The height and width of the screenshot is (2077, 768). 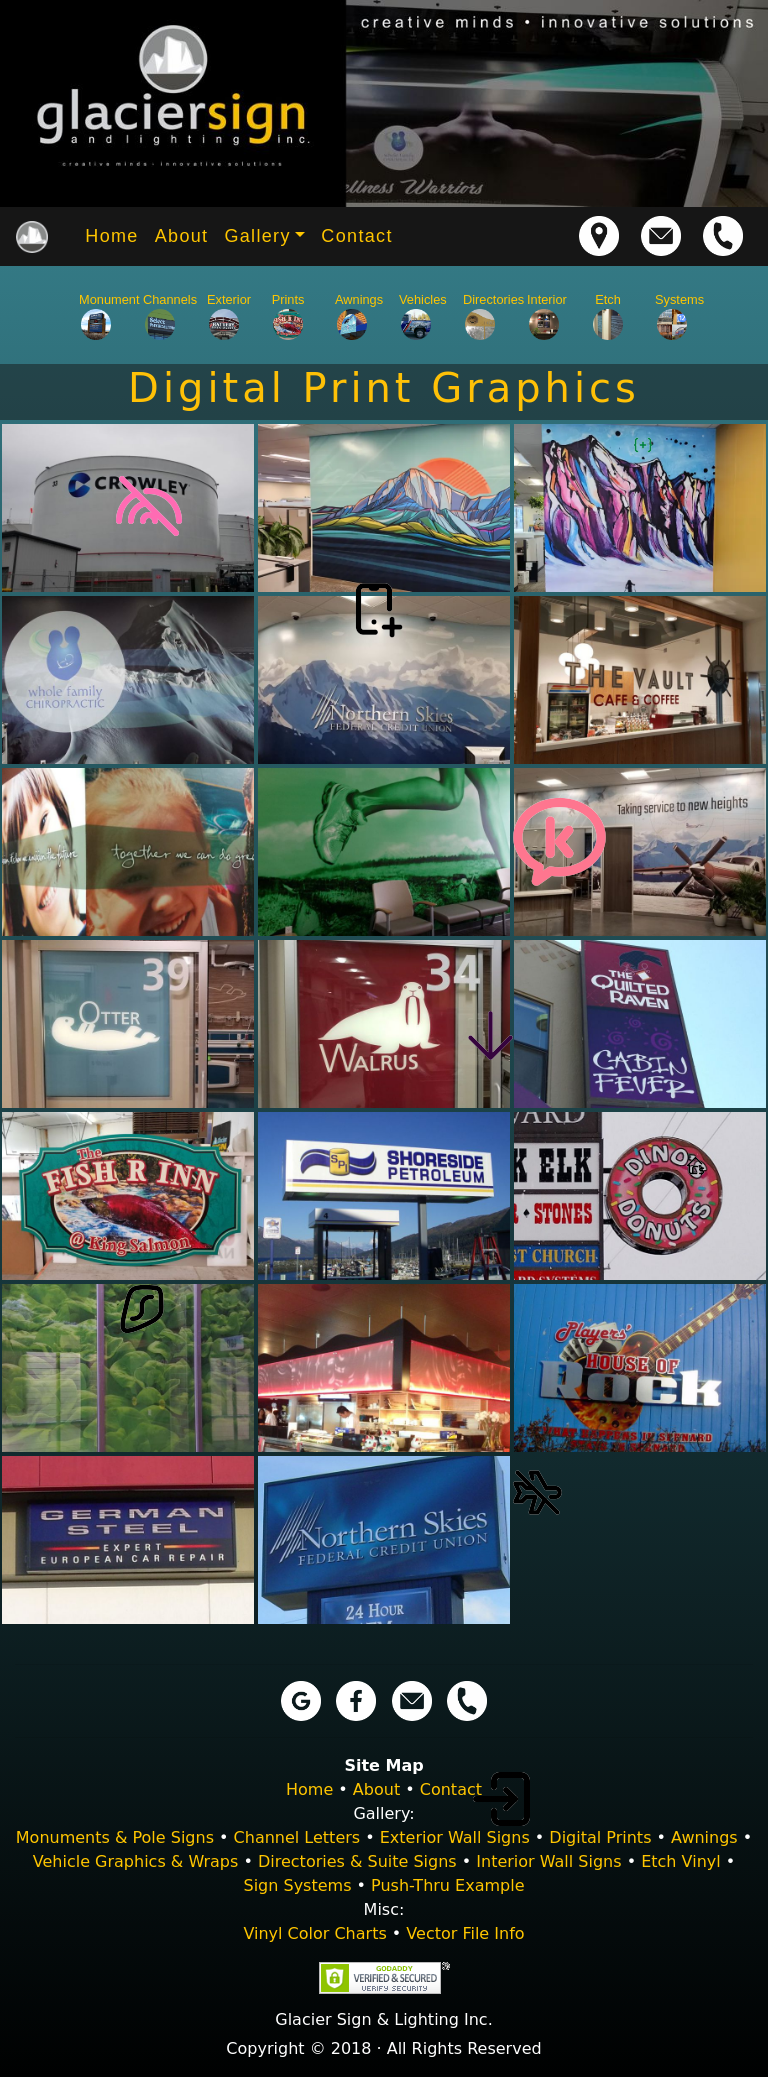 What do you see at coordinates (695, 1165) in the screenshot?
I see `view home financing or mortgage options` at bounding box center [695, 1165].